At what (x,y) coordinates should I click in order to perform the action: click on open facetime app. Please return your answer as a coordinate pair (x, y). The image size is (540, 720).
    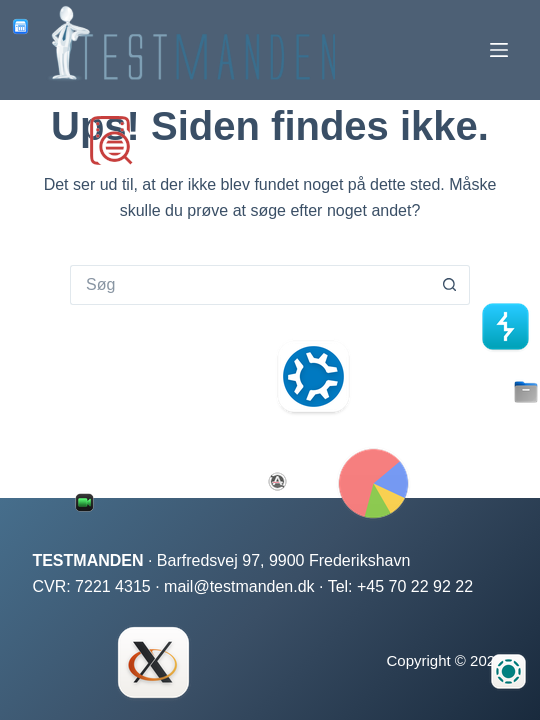
    Looking at the image, I should click on (84, 502).